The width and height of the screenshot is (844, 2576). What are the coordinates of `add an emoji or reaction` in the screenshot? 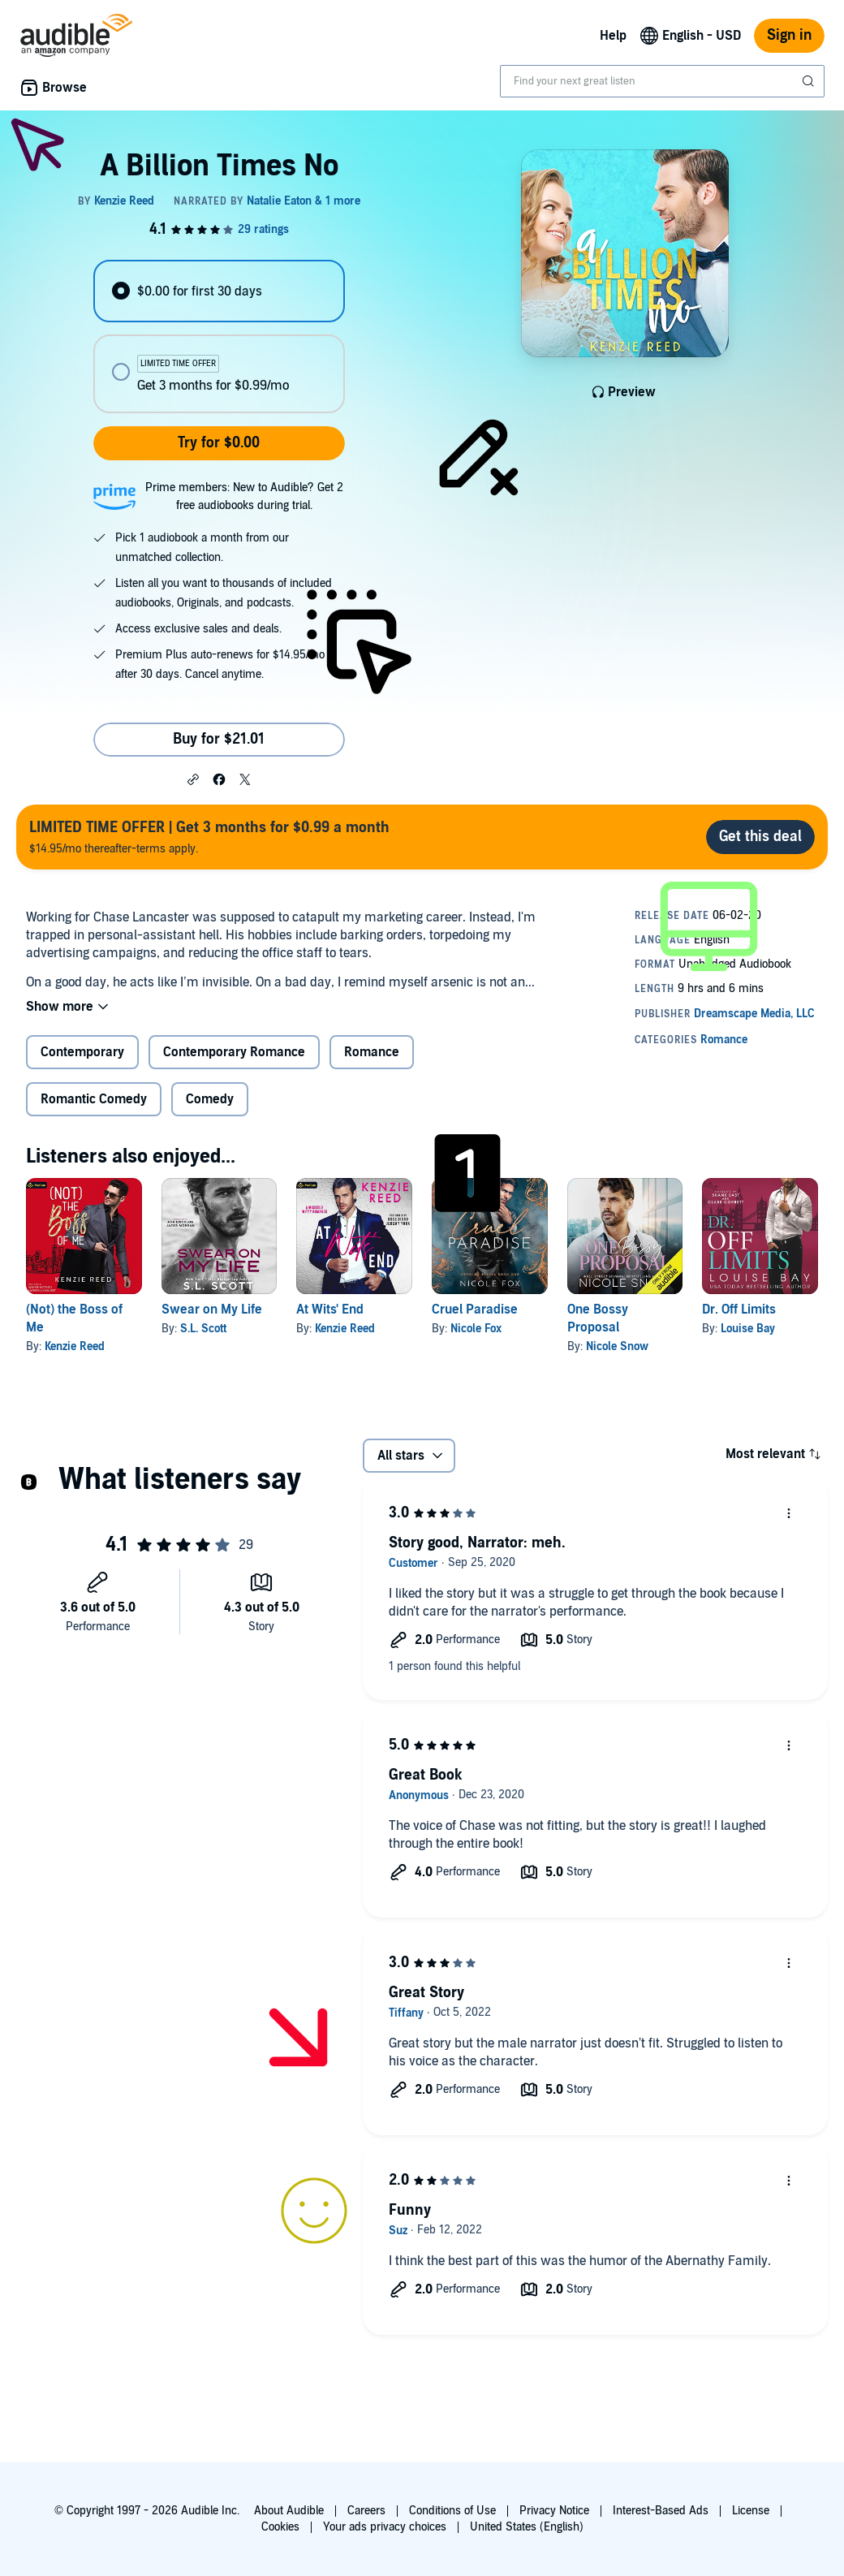 It's located at (314, 2211).